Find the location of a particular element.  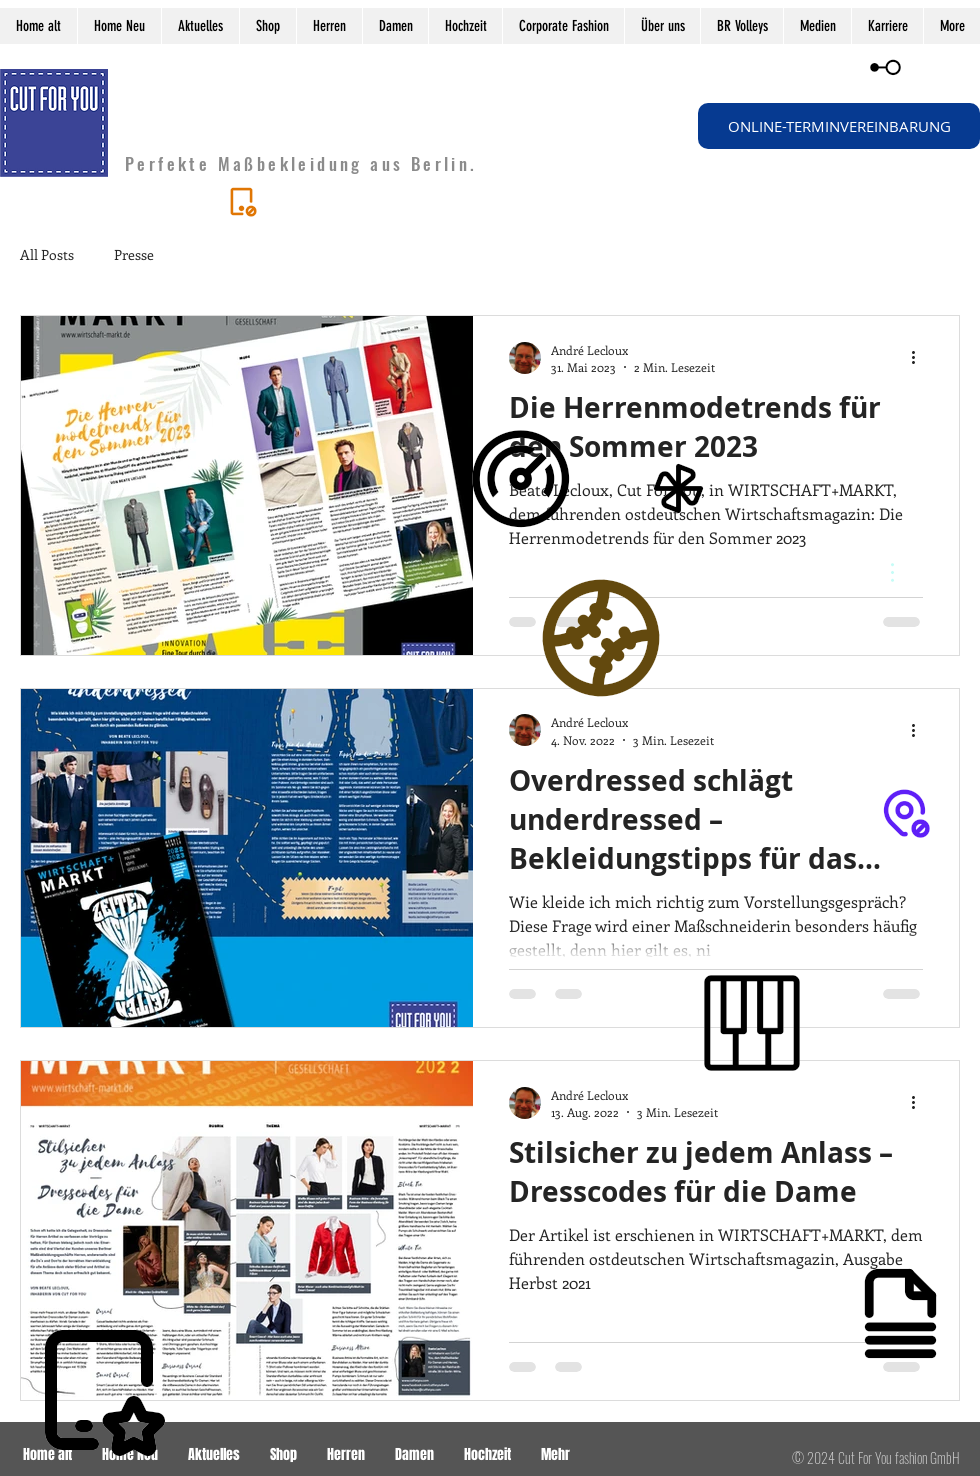

open music or piano app is located at coordinates (752, 1023).